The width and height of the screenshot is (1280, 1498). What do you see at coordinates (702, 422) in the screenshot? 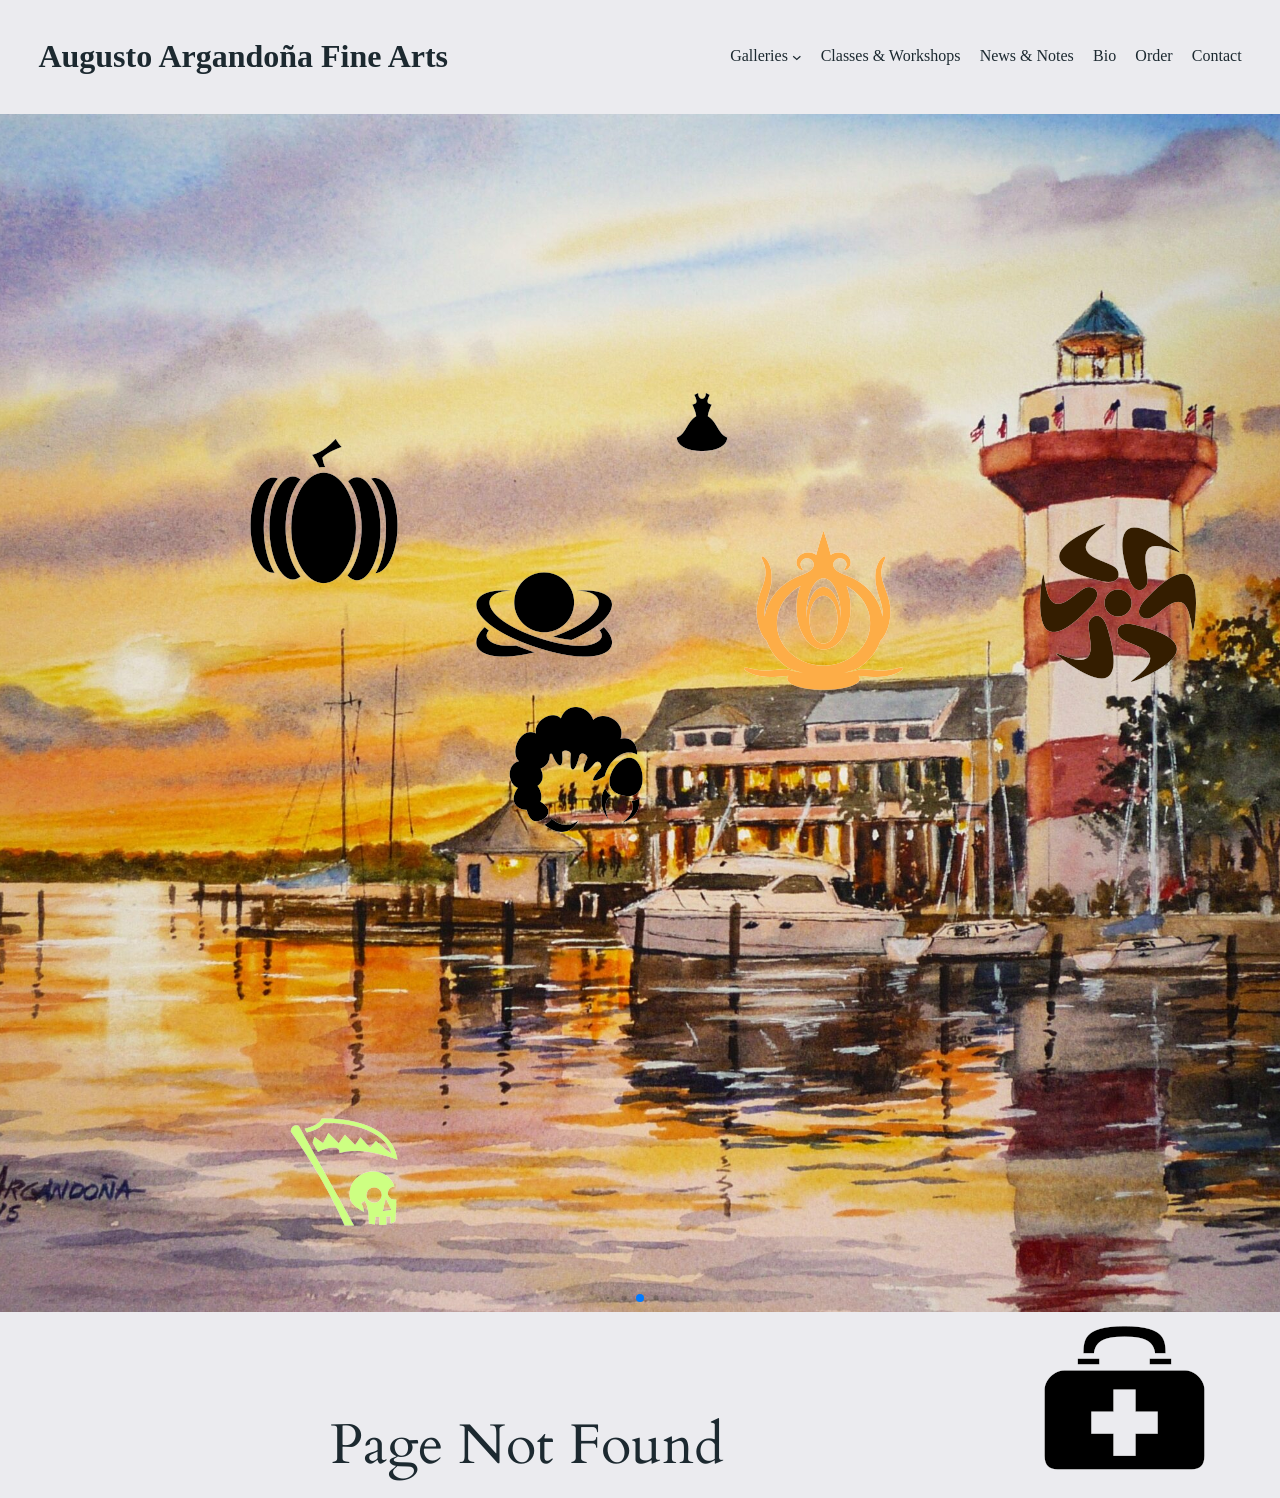
I see `select a dress or clothing item` at bounding box center [702, 422].